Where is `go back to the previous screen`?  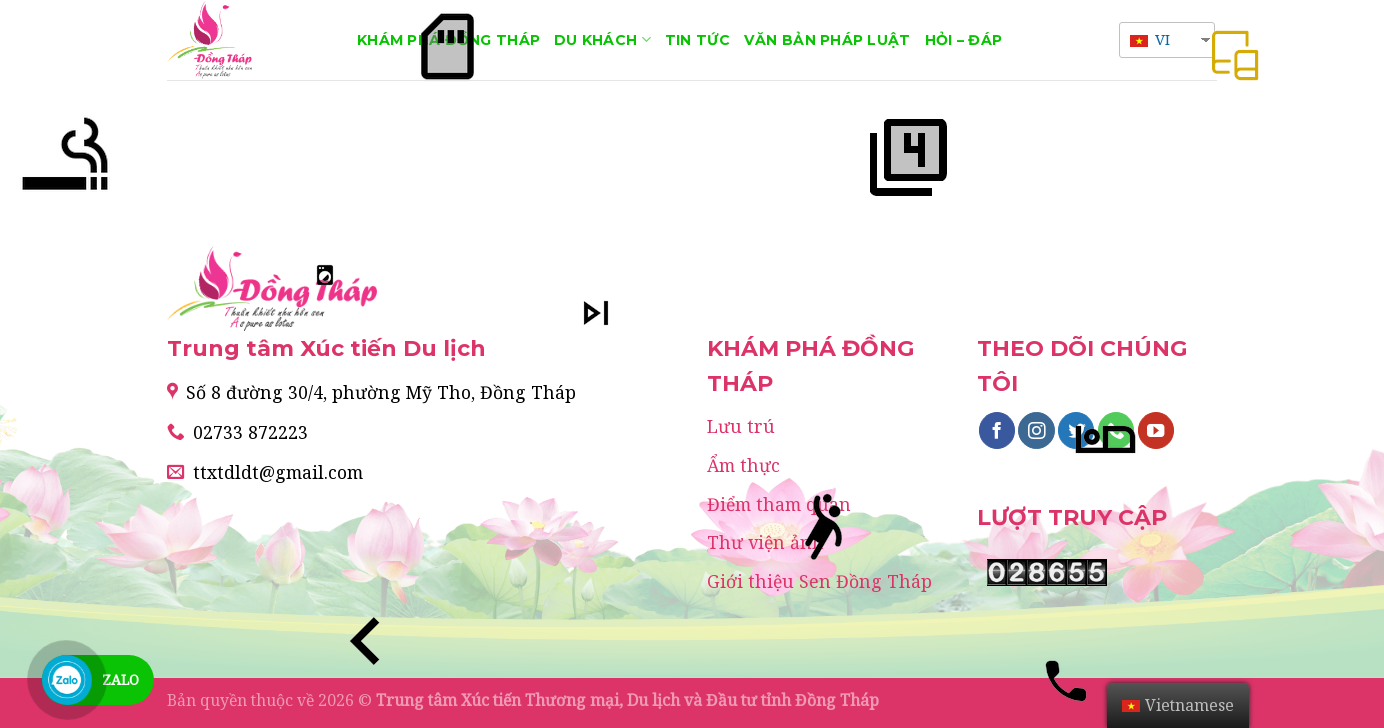
go back to the previous screen is located at coordinates (365, 641).